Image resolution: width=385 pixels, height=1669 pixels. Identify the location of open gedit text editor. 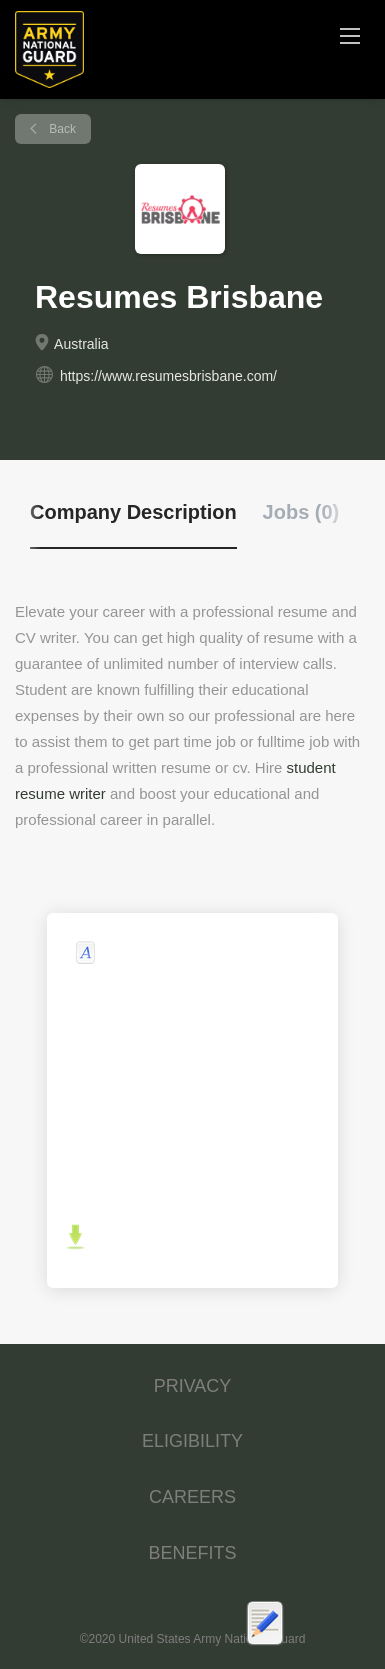
(265, 1623).